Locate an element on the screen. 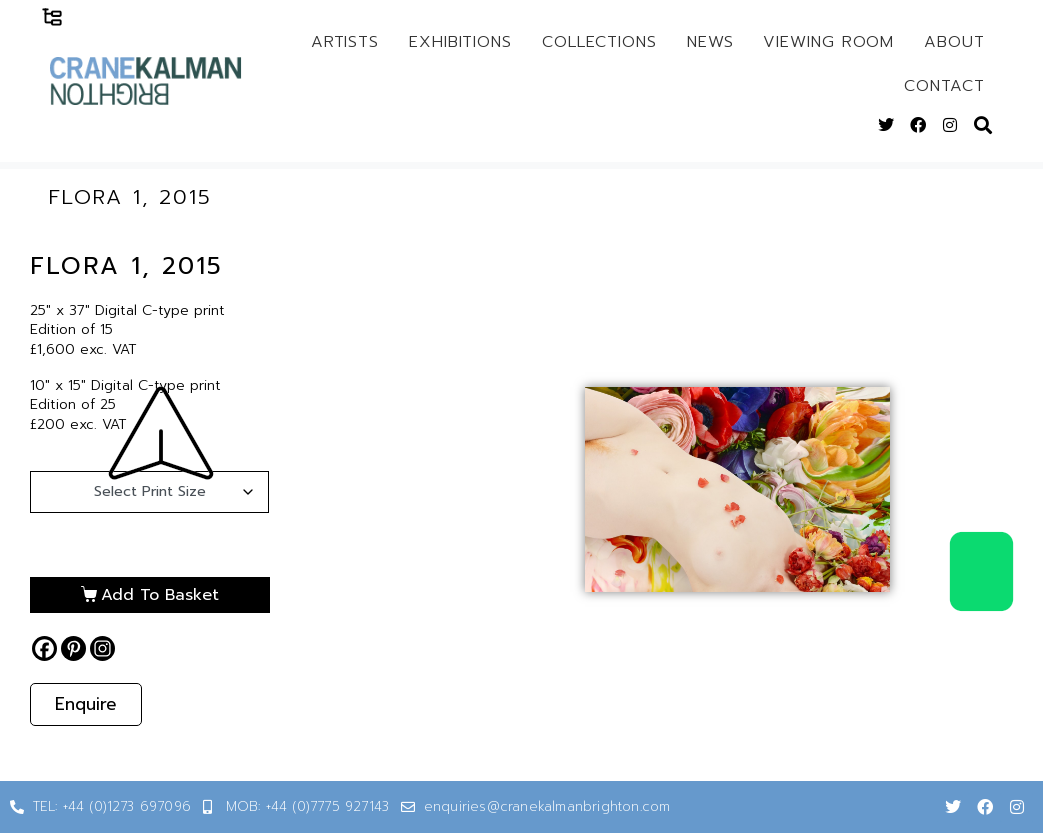  view subtasks within a project is located at coordinates (52, 17).